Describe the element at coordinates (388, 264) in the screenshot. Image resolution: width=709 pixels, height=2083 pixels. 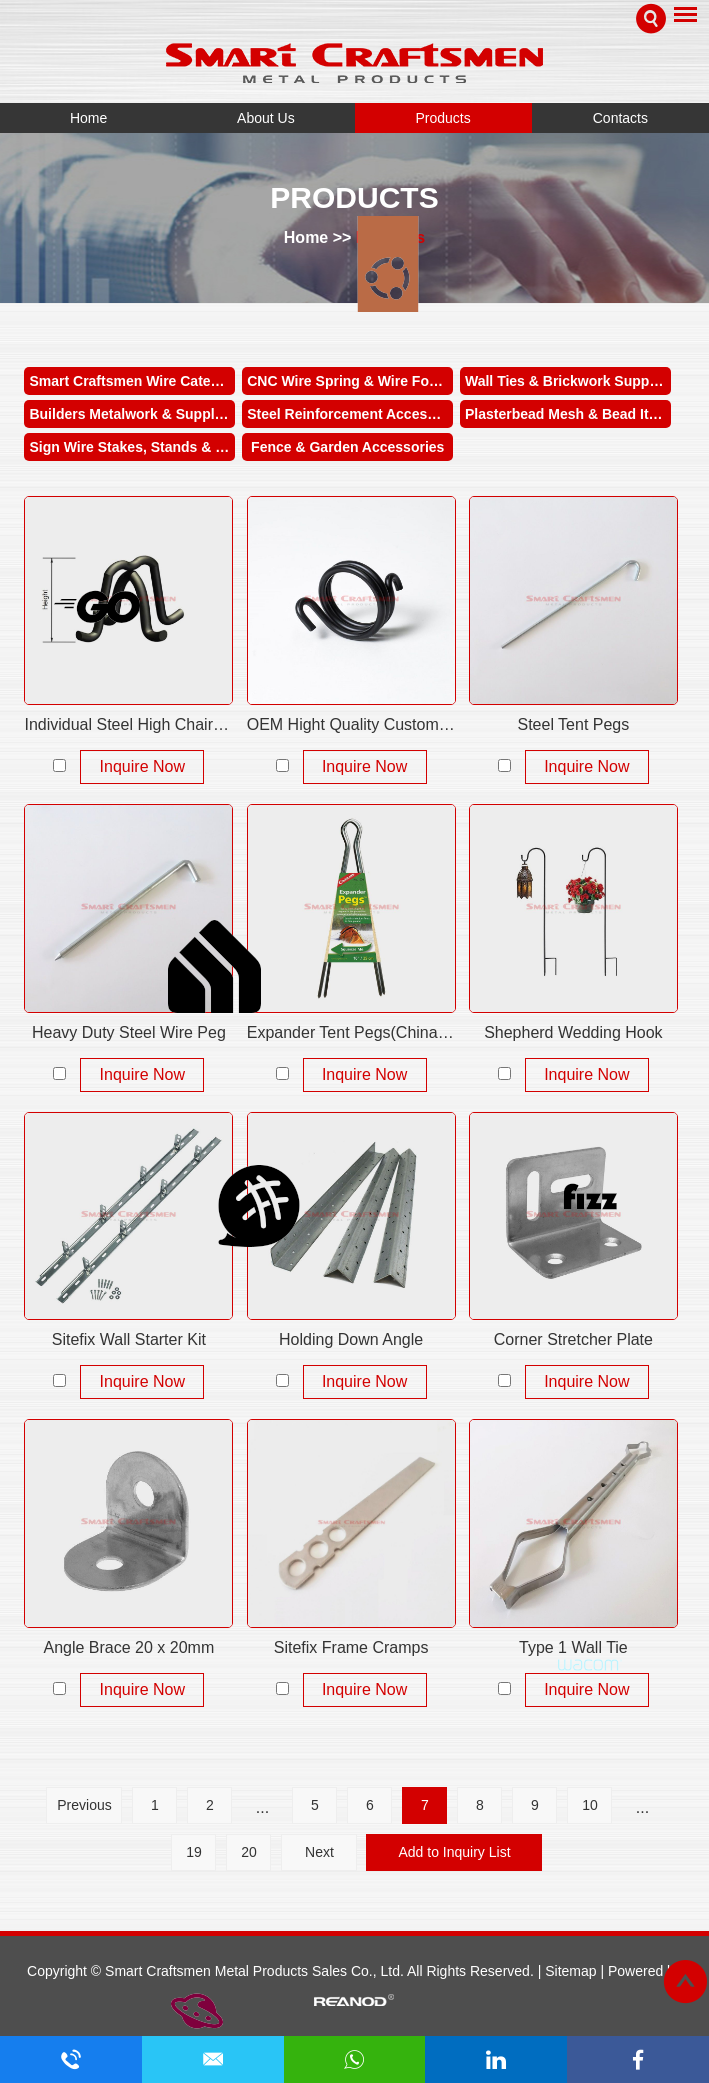
I see `canonical company logo` at that location.